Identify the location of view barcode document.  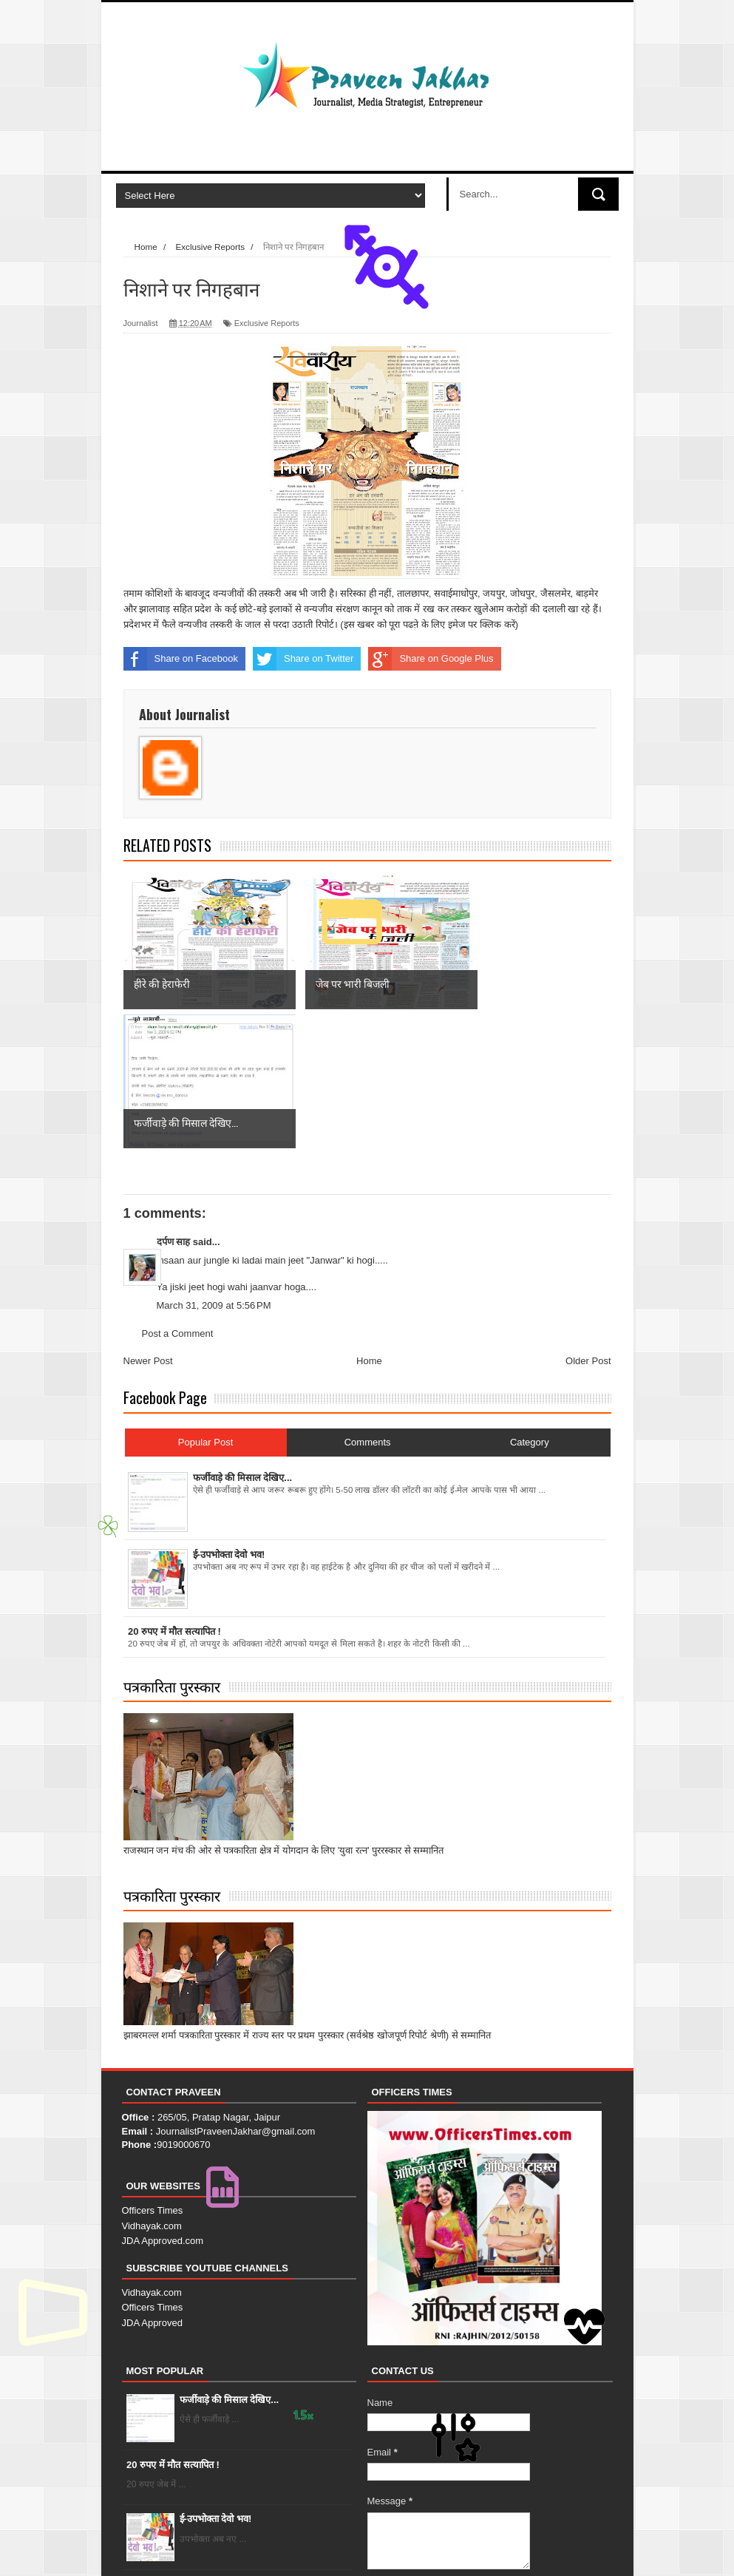
(222, 2187).